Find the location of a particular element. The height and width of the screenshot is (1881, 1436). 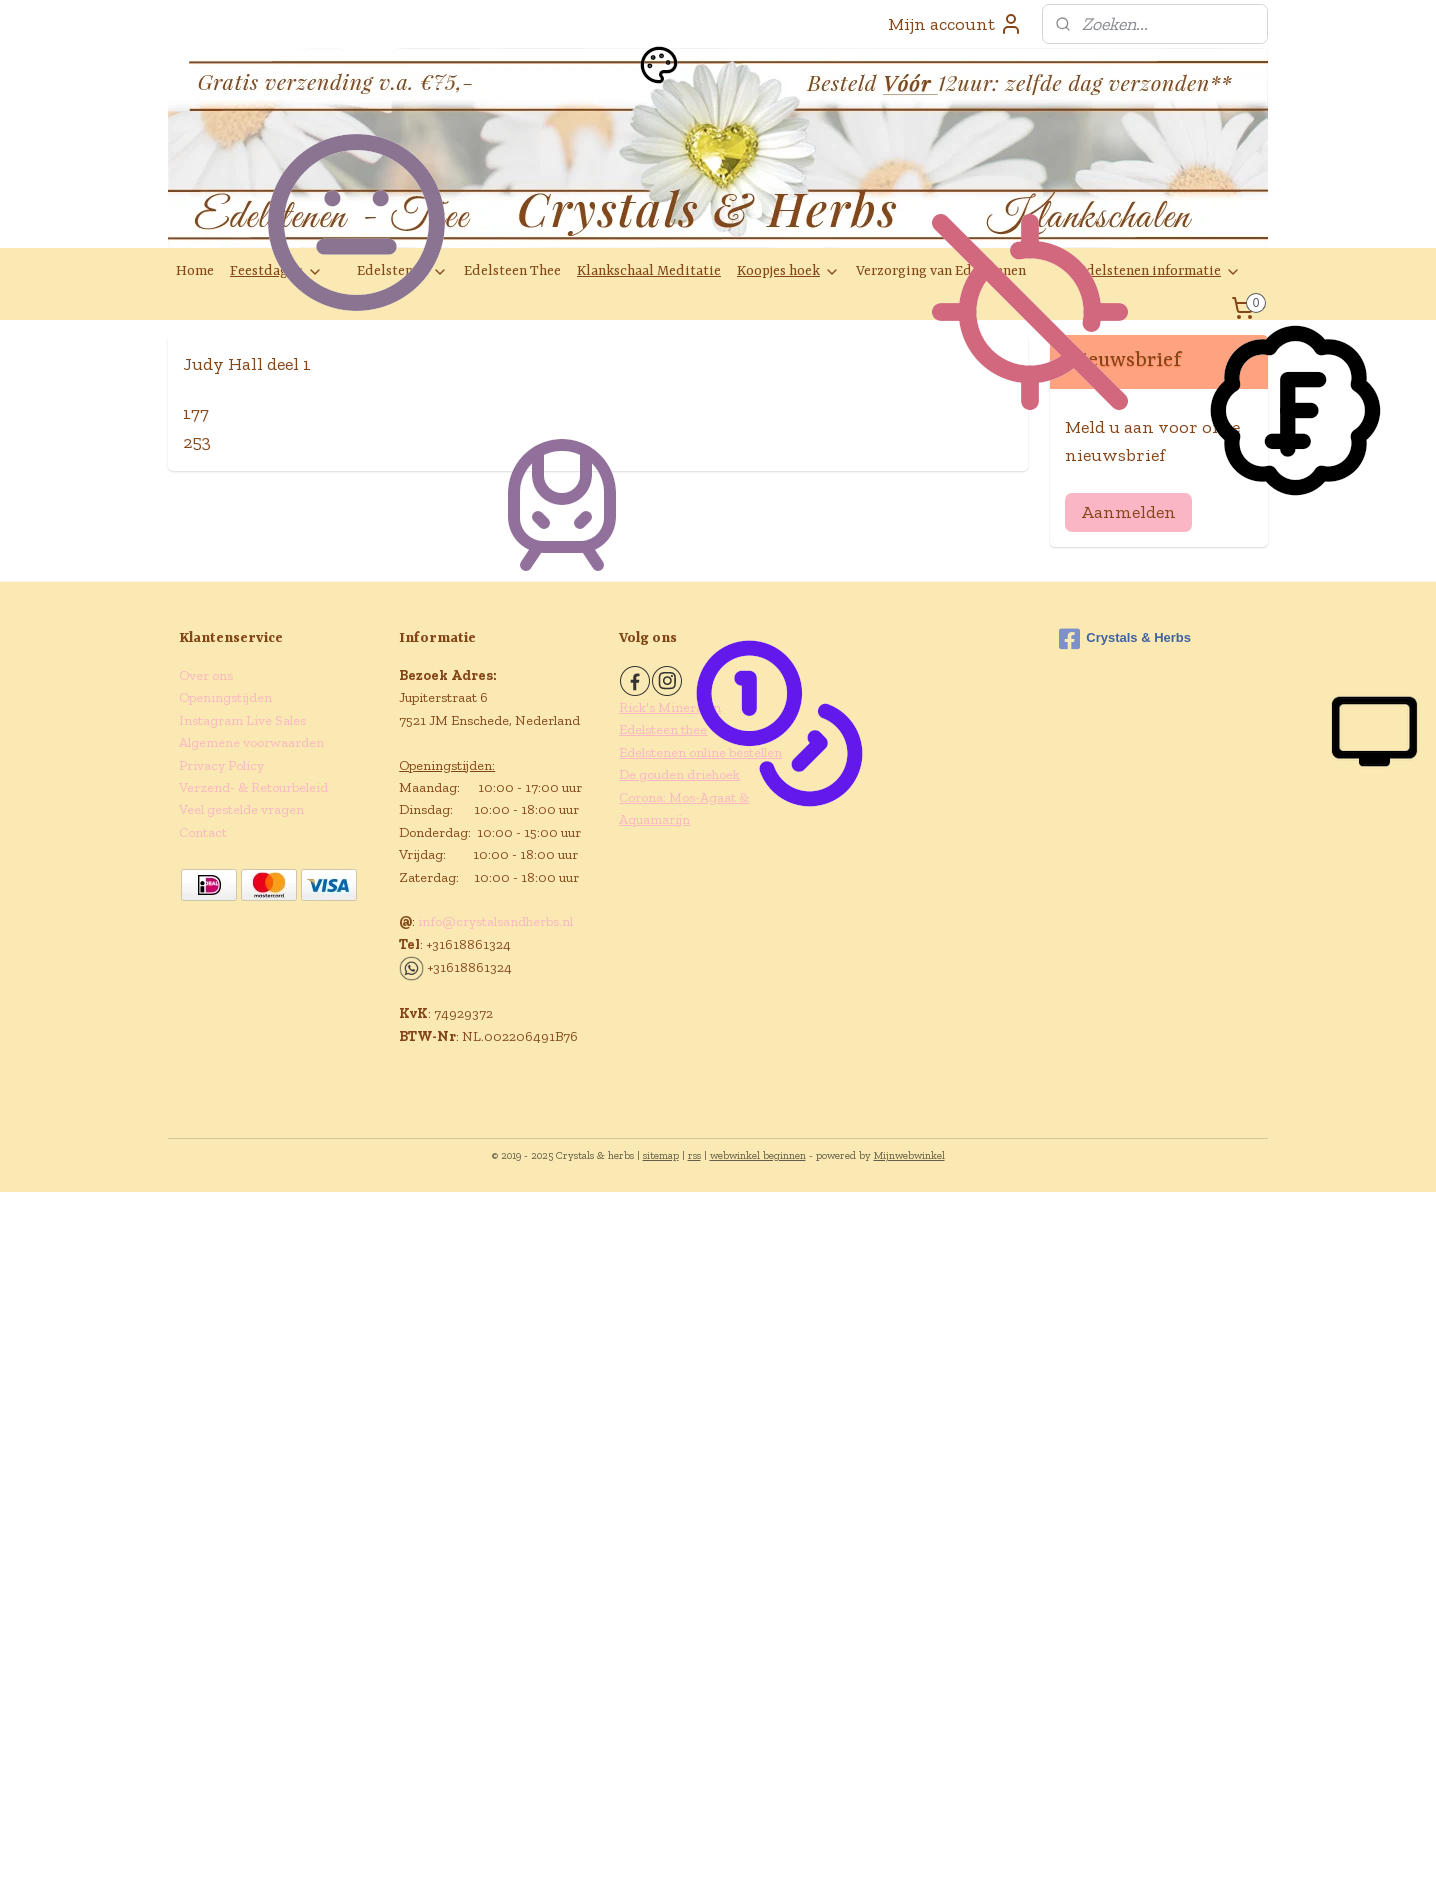

location tracking is disabled is located at coordinates (1030, 312).